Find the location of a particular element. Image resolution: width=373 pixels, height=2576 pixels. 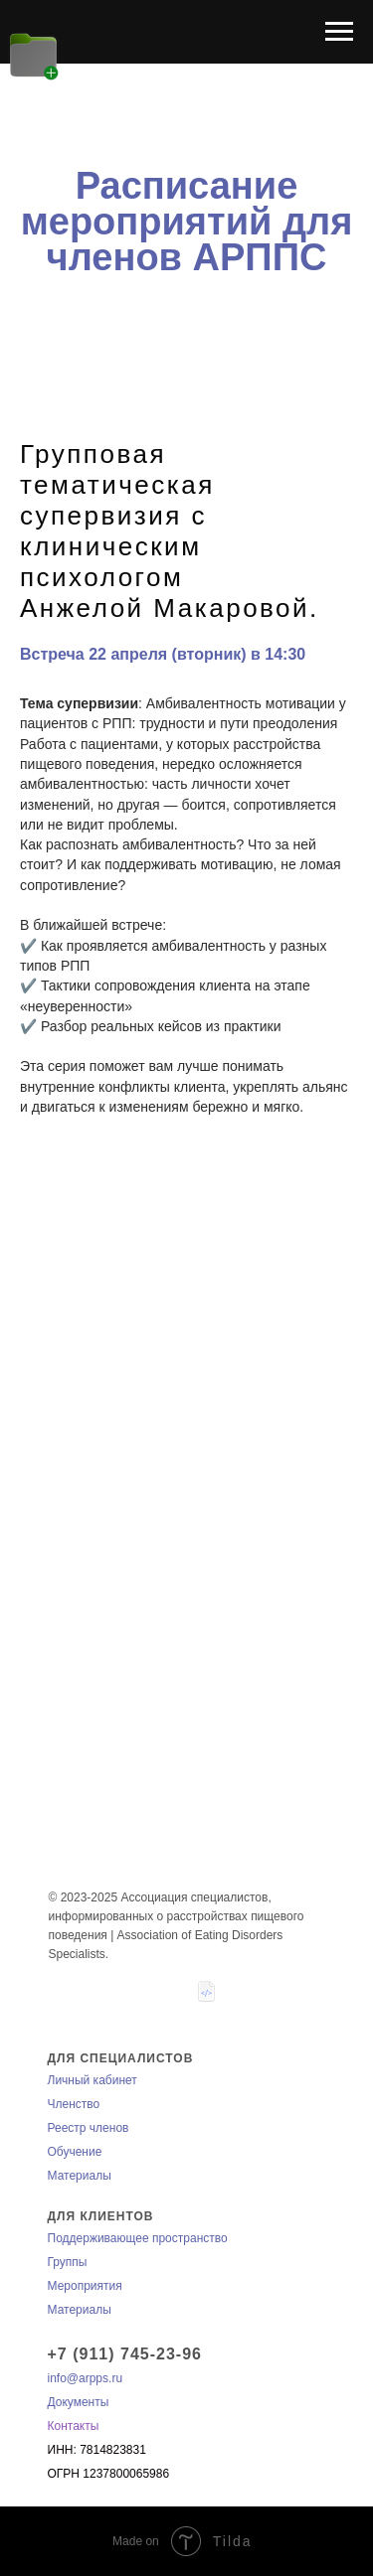

create a new folder is located at coordinates (33, 55).